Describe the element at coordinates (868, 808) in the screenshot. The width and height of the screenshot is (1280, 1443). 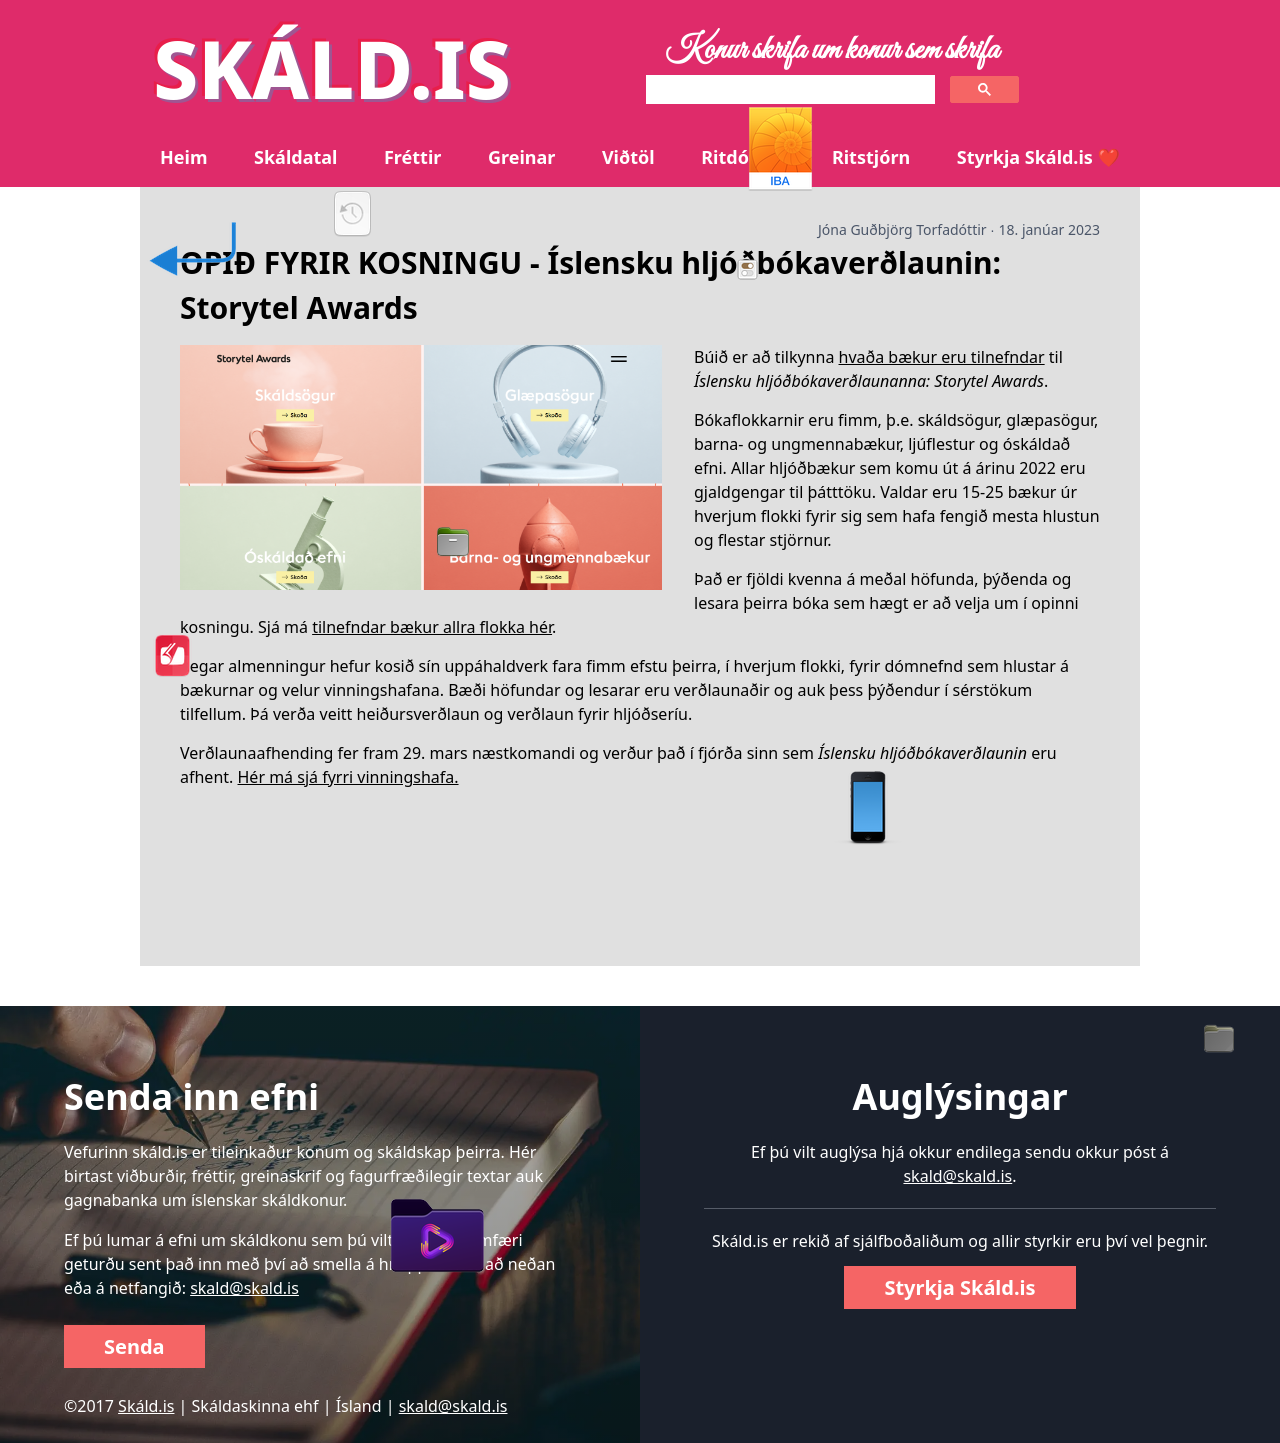
I see `indicates a connected iPhone device` at that location.